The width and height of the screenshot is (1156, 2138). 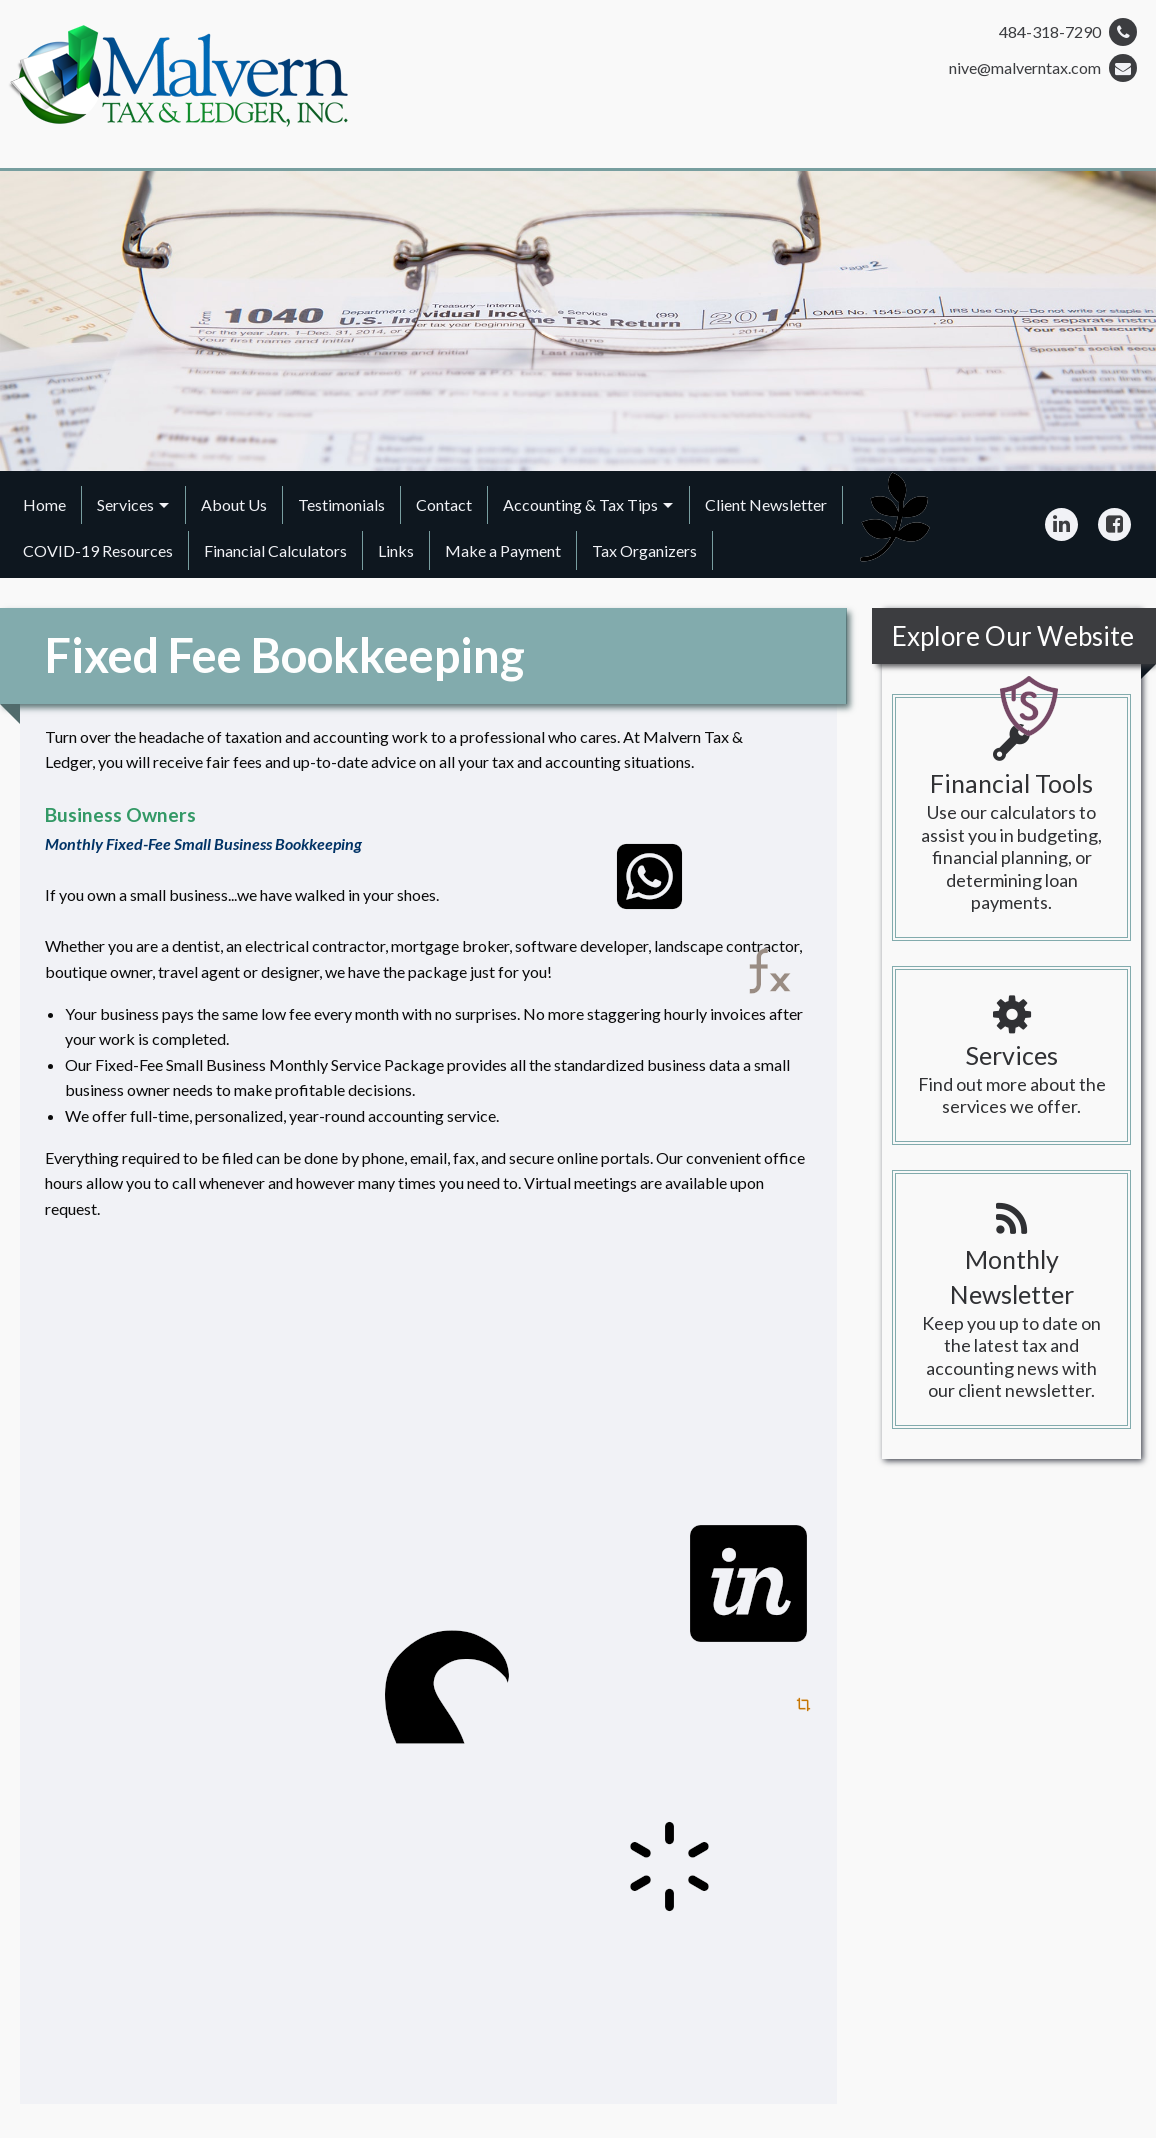 I want to click on open InVision app, so click(x=748, y=1583).